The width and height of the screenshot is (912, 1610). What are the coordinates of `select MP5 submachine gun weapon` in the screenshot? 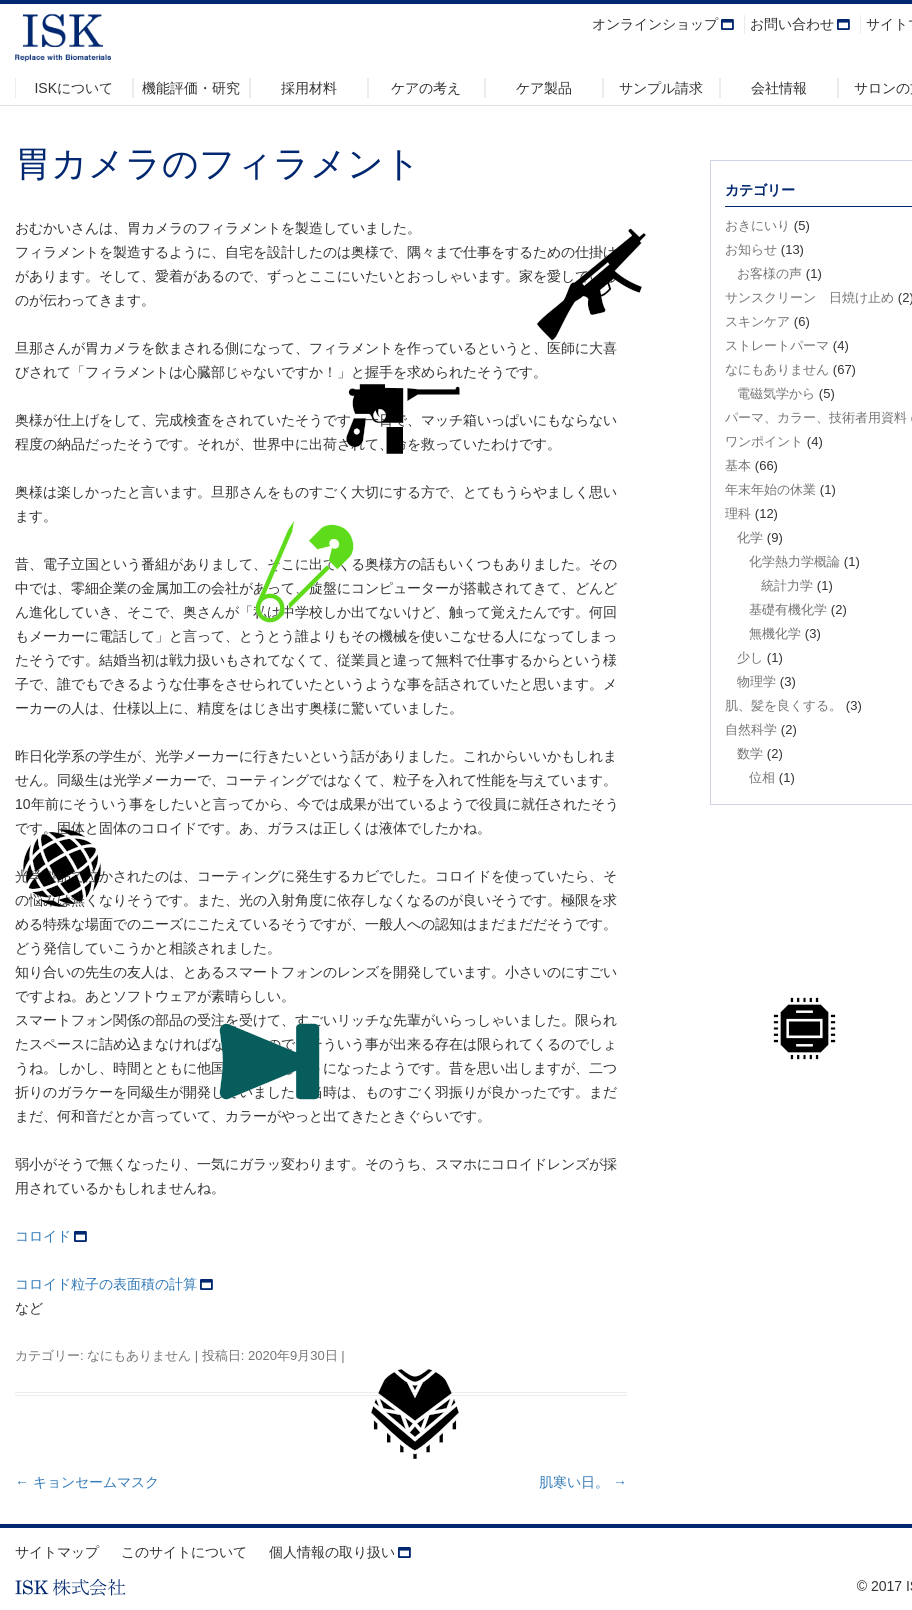 It's located at (591, 285).